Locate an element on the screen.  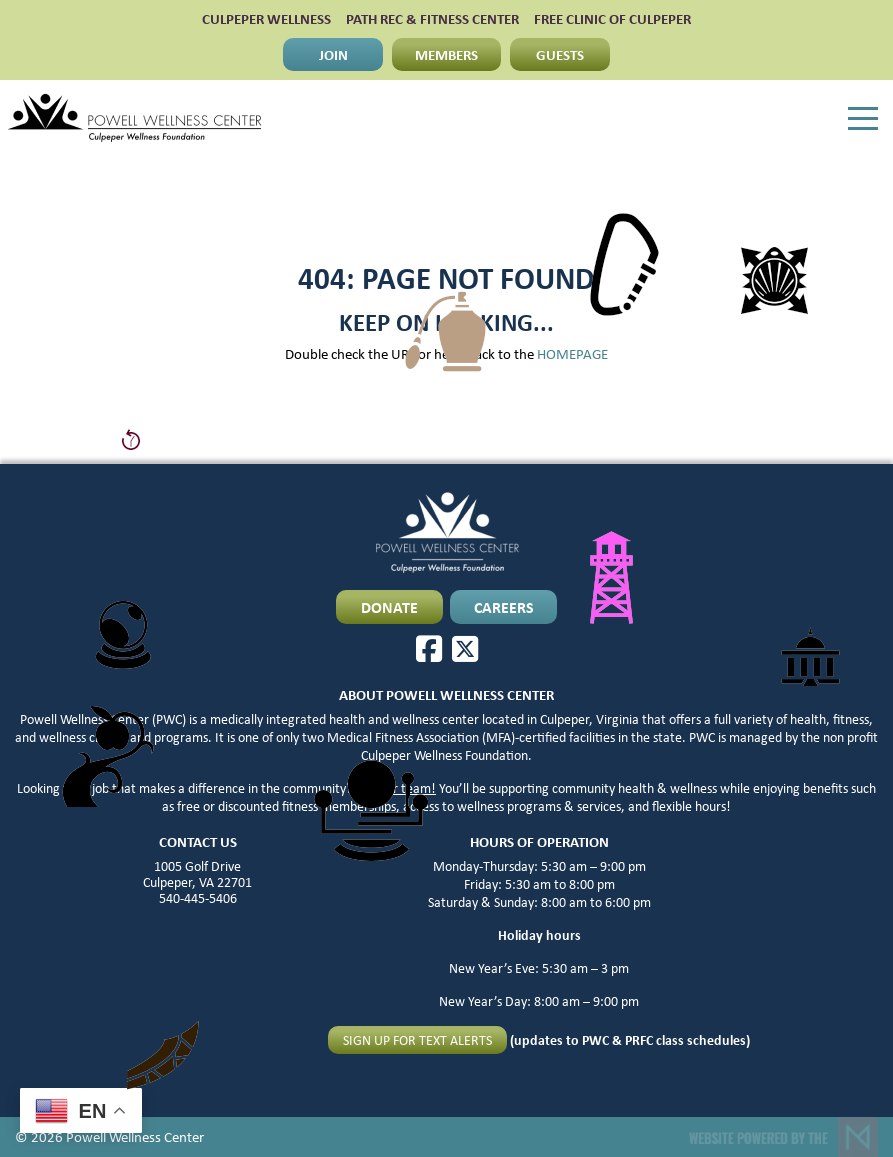
indicates plant fruiting stage in gardening game is located at coordinates (105, 756).